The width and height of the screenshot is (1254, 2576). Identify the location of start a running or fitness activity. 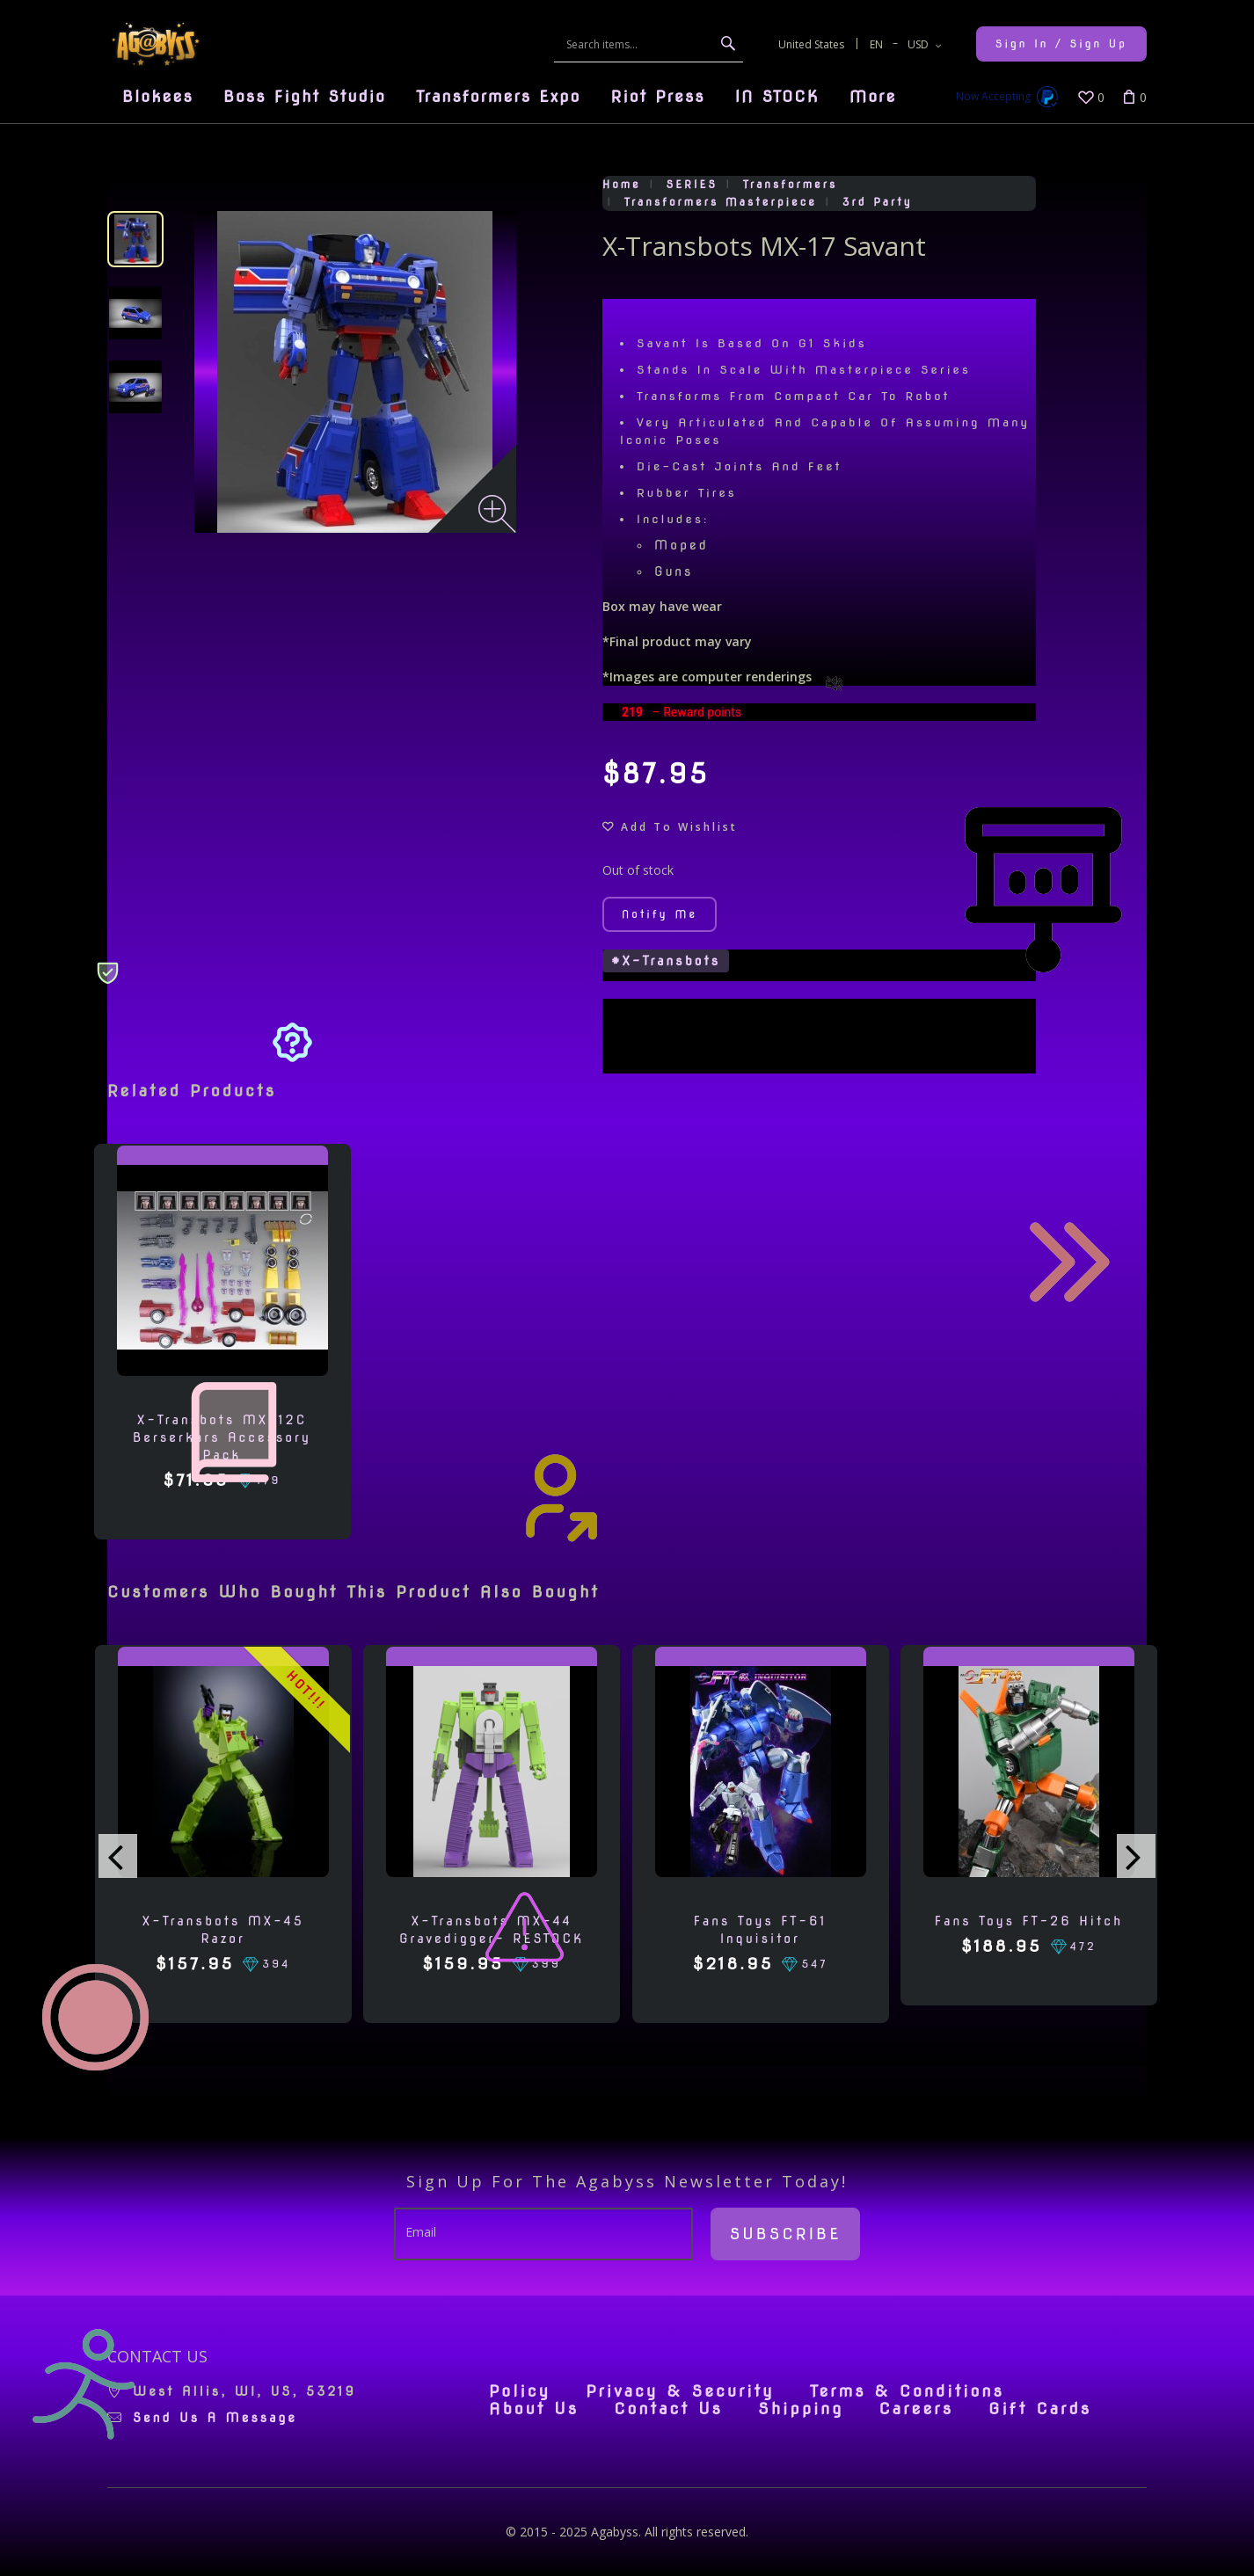
(85, 2382).